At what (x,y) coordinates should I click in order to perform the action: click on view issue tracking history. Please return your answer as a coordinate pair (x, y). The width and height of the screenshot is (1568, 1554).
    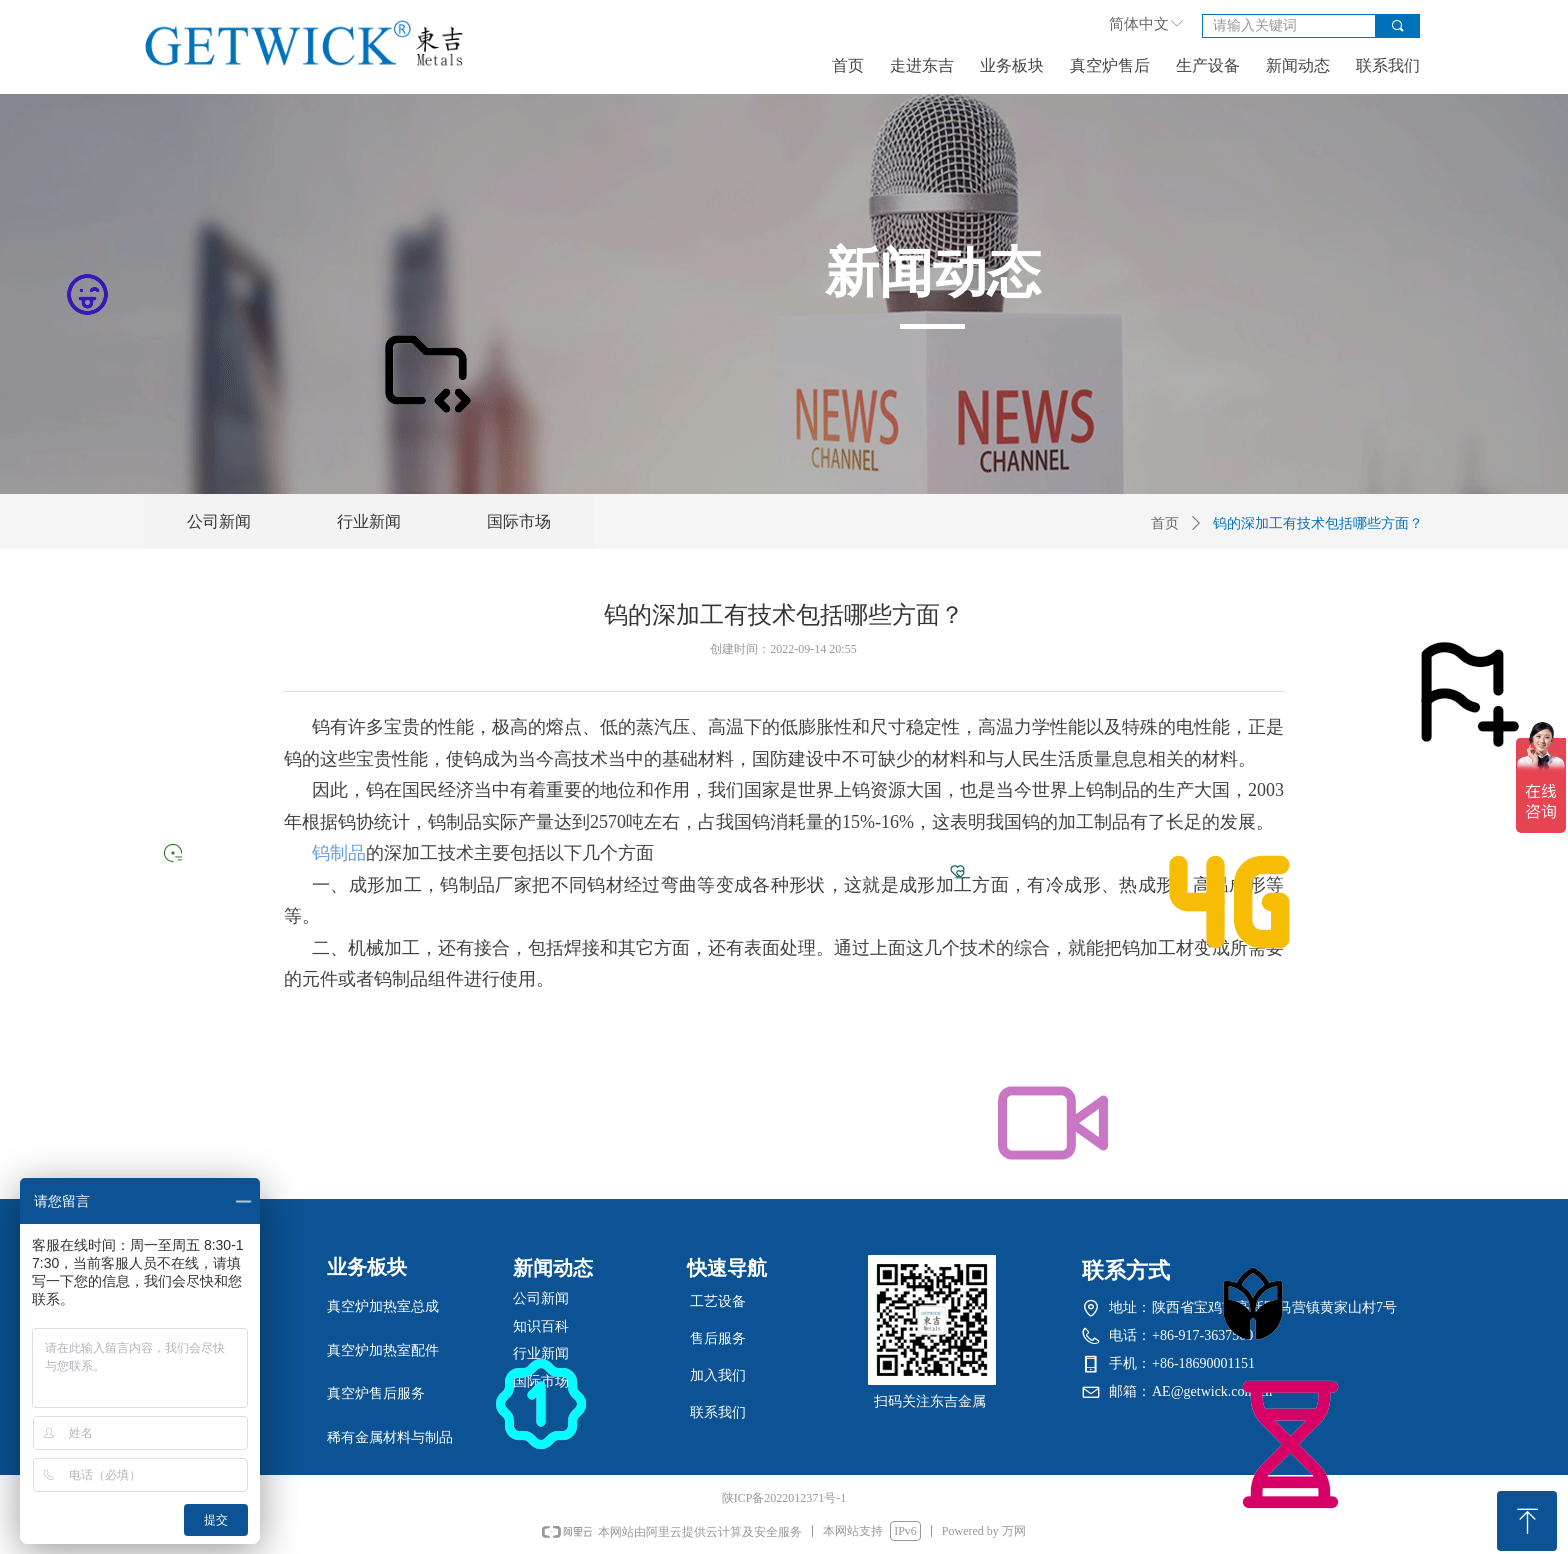
    Looking at the image, I should click on (173, 853).